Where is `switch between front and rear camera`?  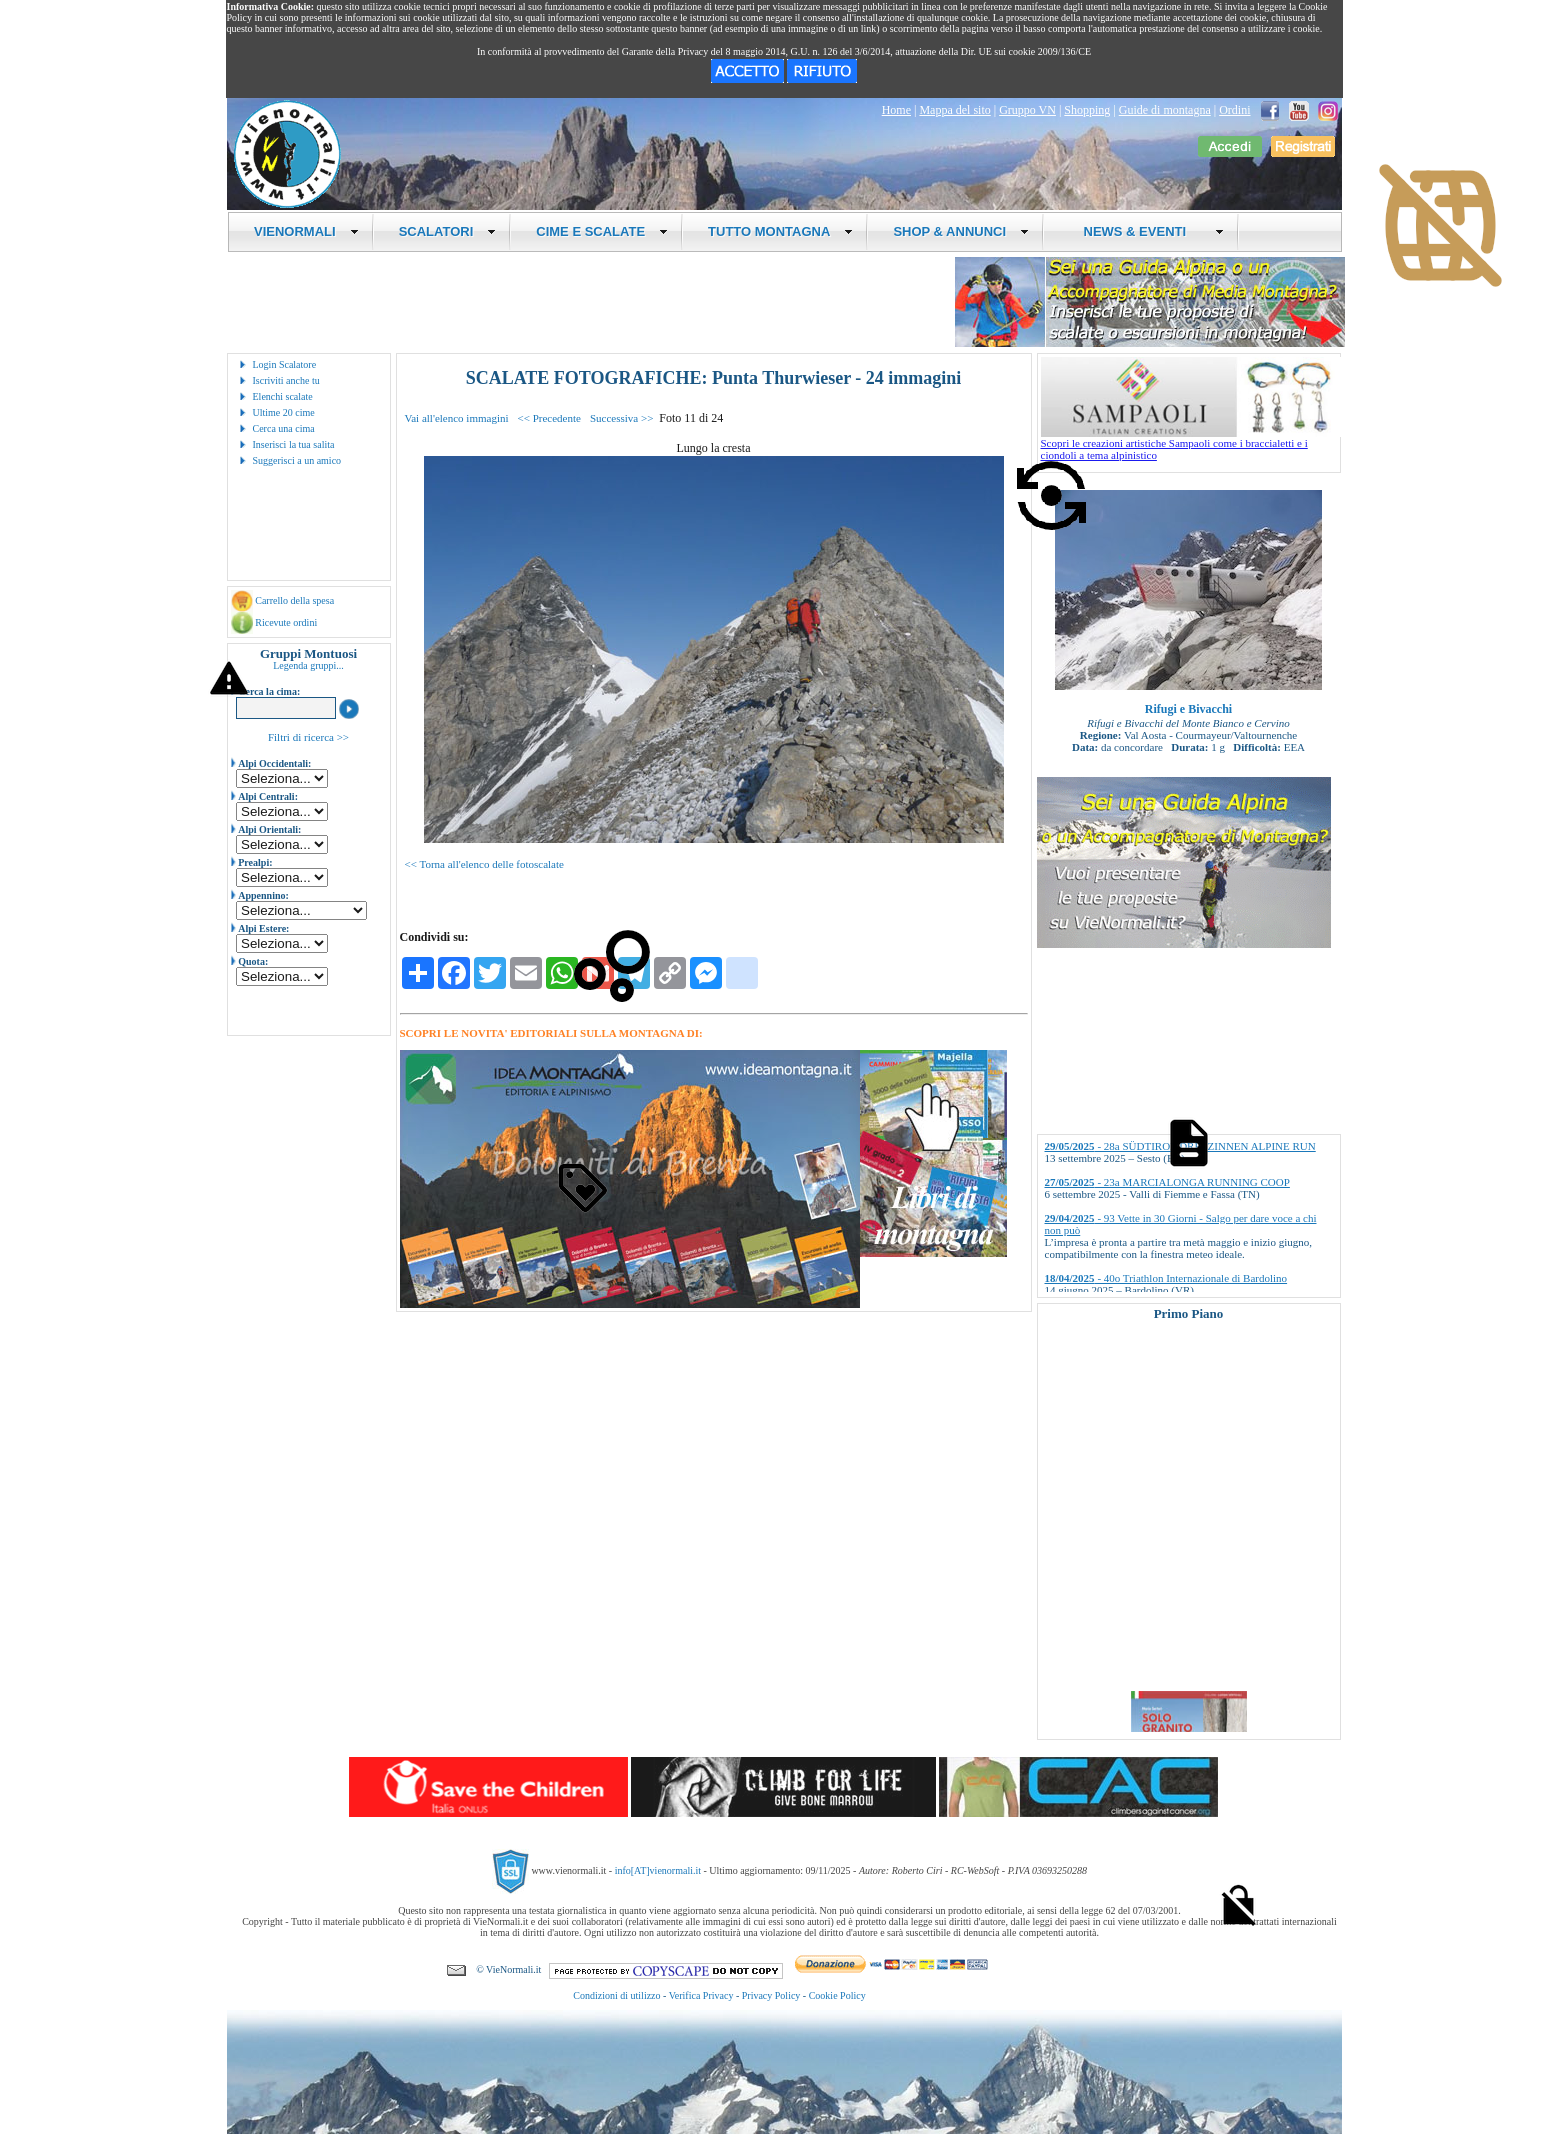
switch between front and rear camera is located at coordinates (1051, 495).